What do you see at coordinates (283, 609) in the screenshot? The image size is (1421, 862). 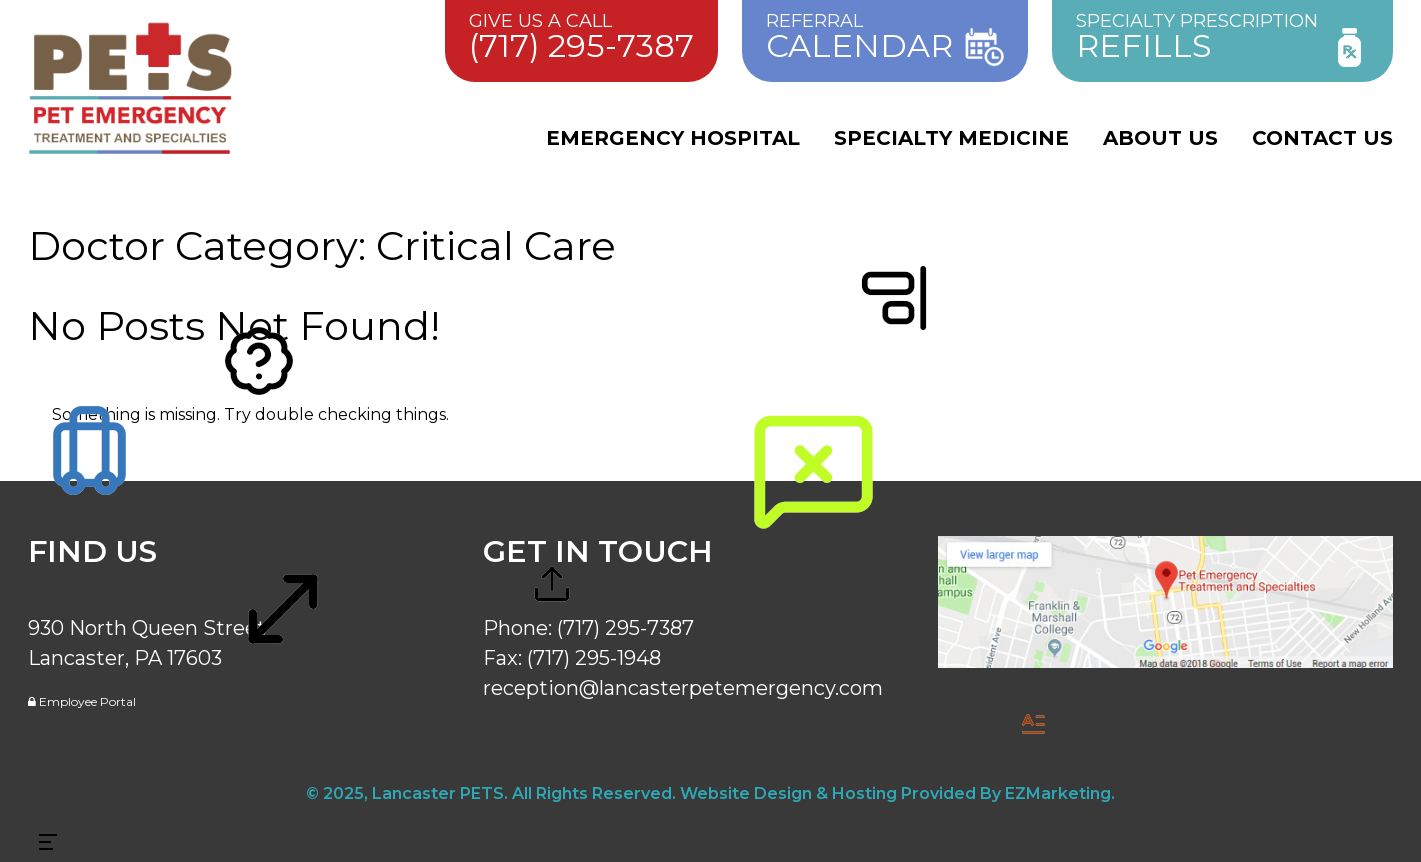 I see `resize window diagonally` at bounding box center [283, 609].